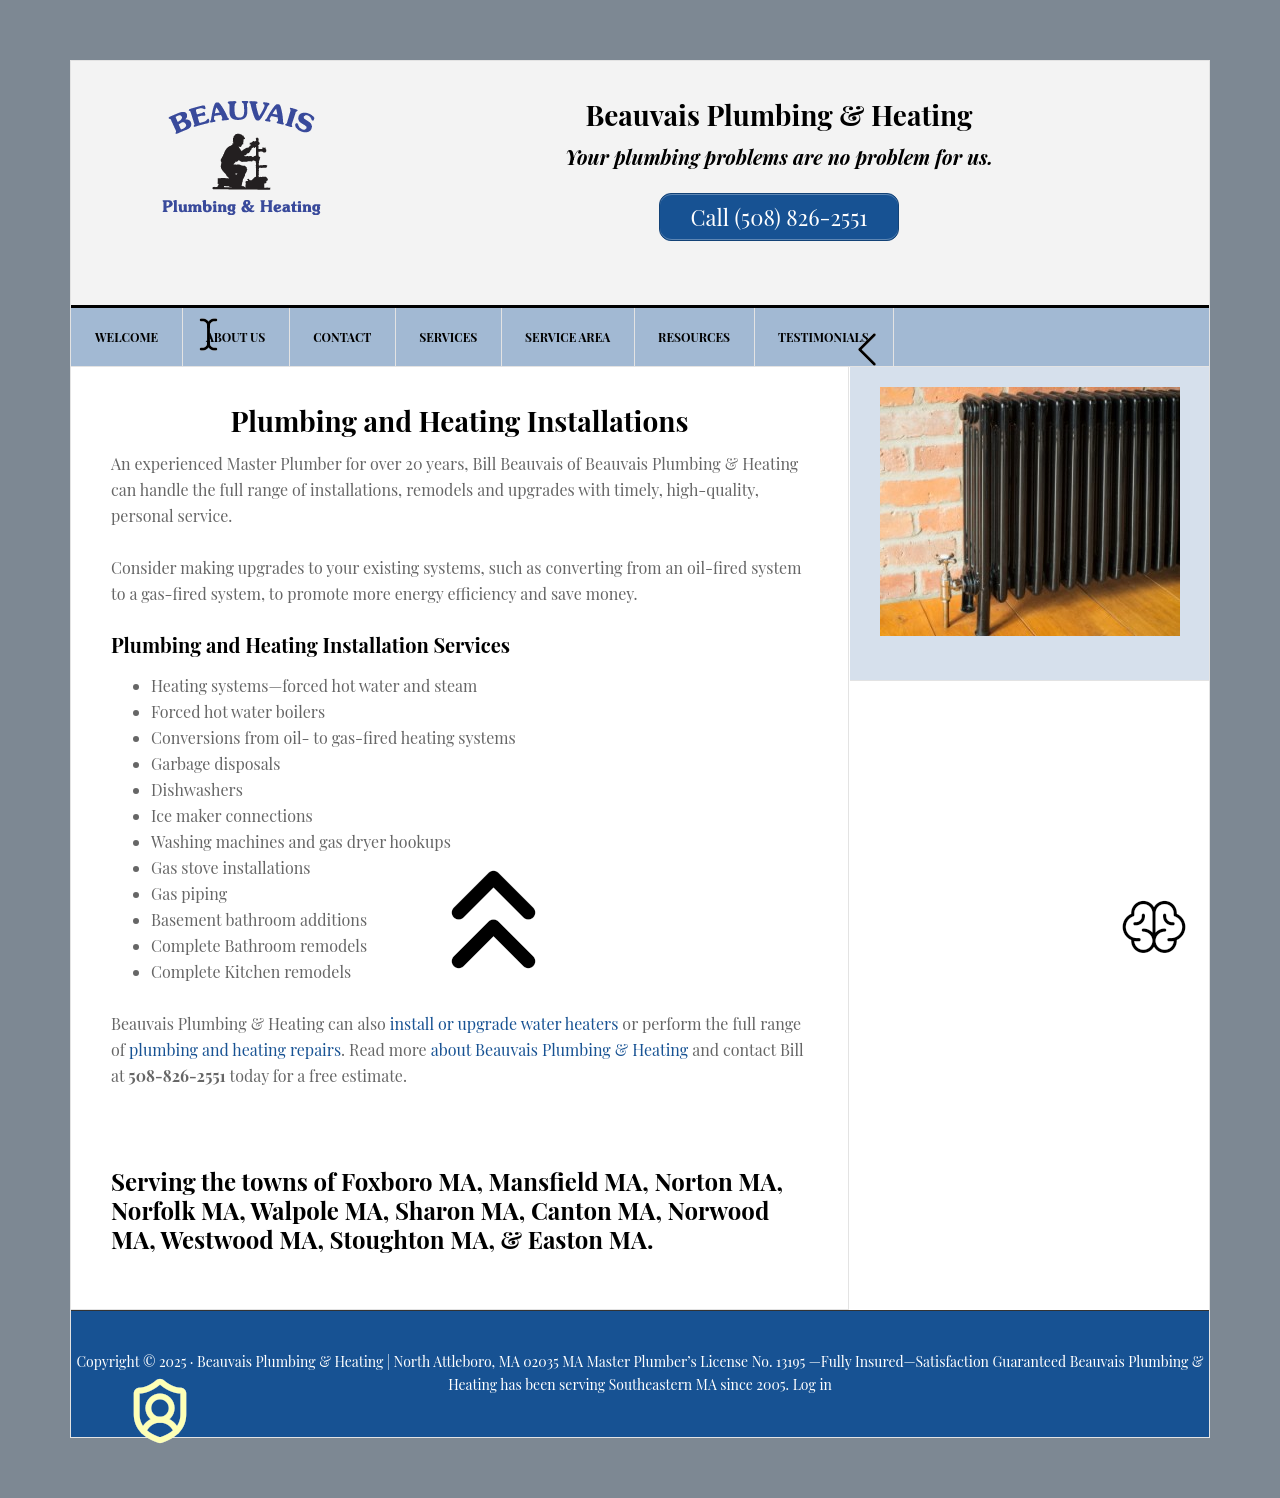 This screenshot has height=1498, width=1280. Describe the element at coordinates (1154, 928) in the screenshot. I see `access AI or smart features` at that location.